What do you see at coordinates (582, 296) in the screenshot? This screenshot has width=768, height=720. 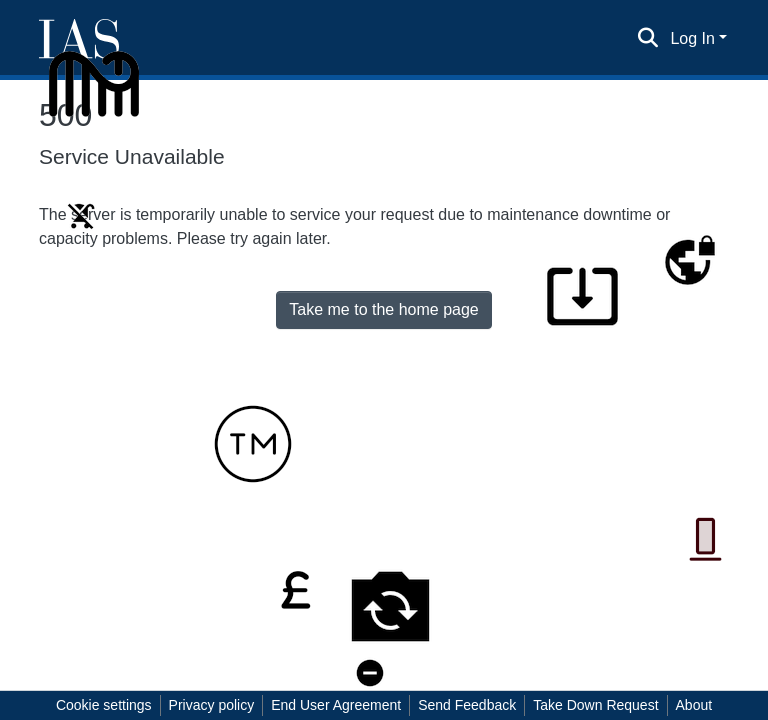 I see `download a system update` at bounding box center [582, 296].